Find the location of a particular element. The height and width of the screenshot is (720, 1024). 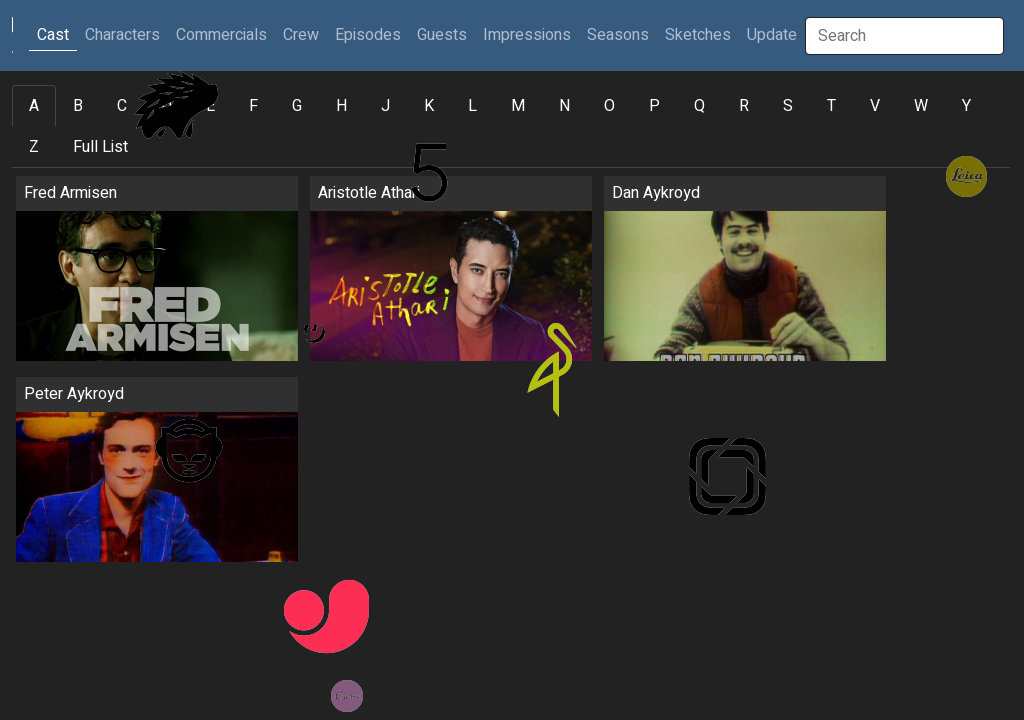

percy visual testing platform logo is located at coordinates (176, 105).